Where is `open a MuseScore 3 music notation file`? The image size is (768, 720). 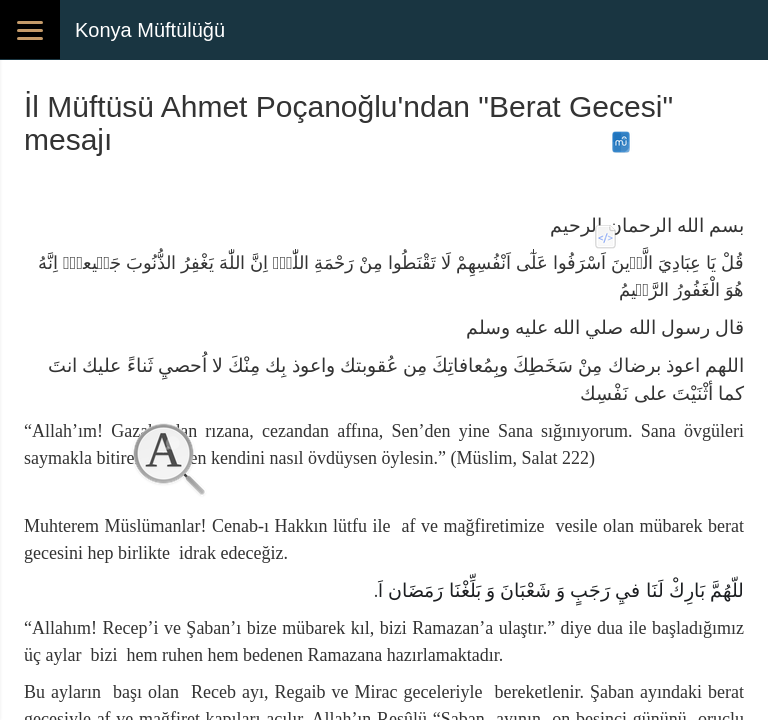
open a MuseScore 3 music notation file is located at coordinates (621, 142).